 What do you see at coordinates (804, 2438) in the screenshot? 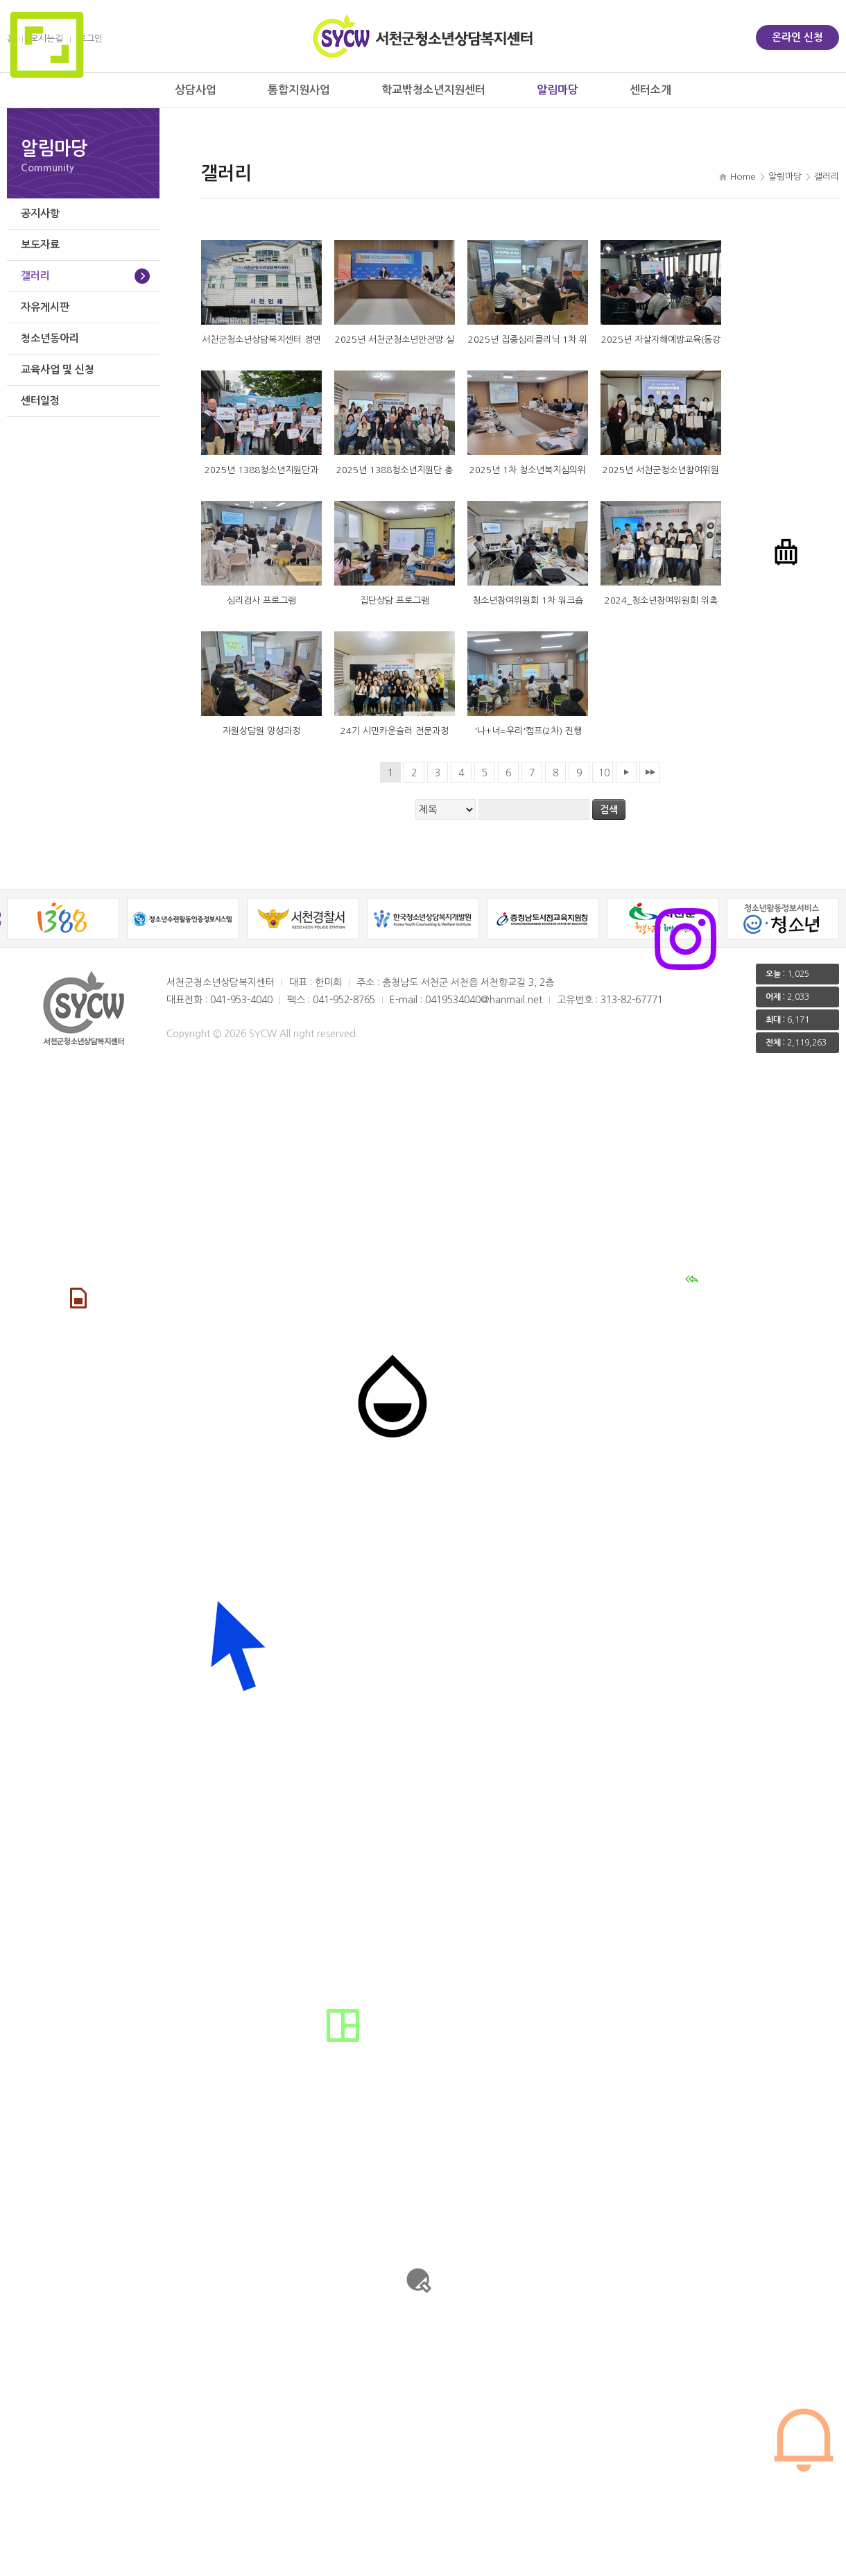
I see `view notifications` at bounding box center [804, 2438].